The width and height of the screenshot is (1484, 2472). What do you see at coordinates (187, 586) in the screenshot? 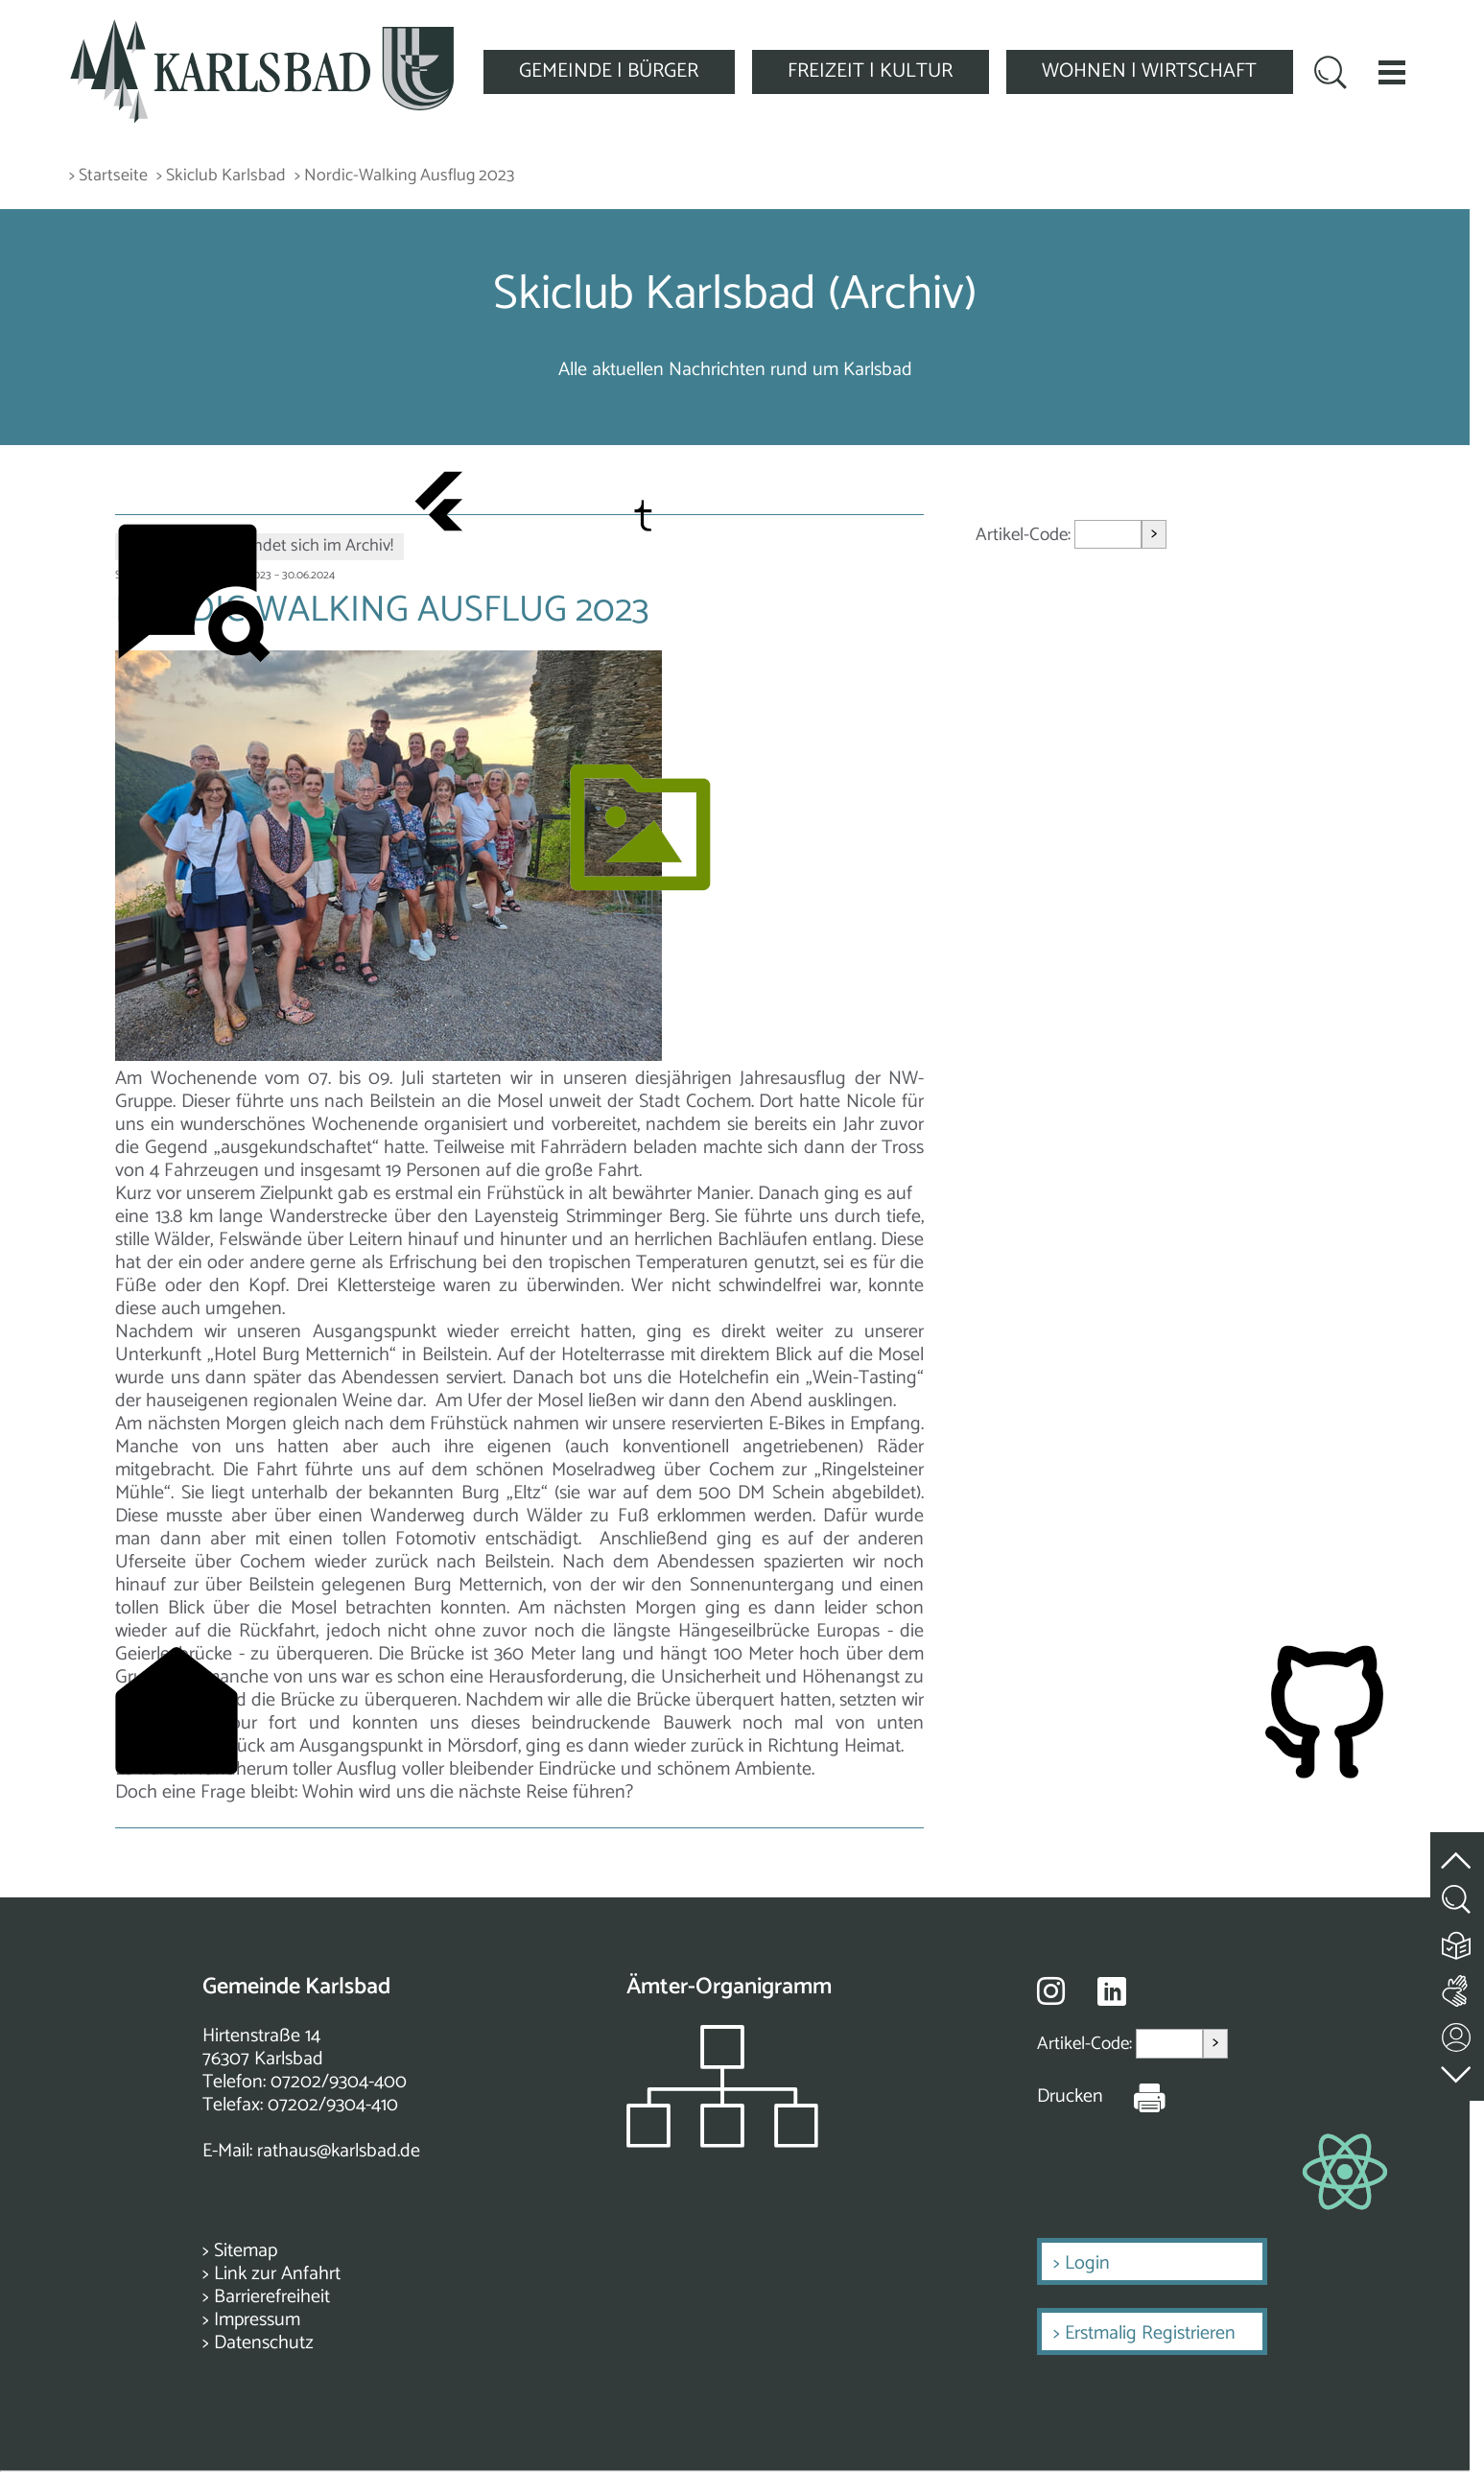
I see `search through chat messages` at bounding box center [187, 586].